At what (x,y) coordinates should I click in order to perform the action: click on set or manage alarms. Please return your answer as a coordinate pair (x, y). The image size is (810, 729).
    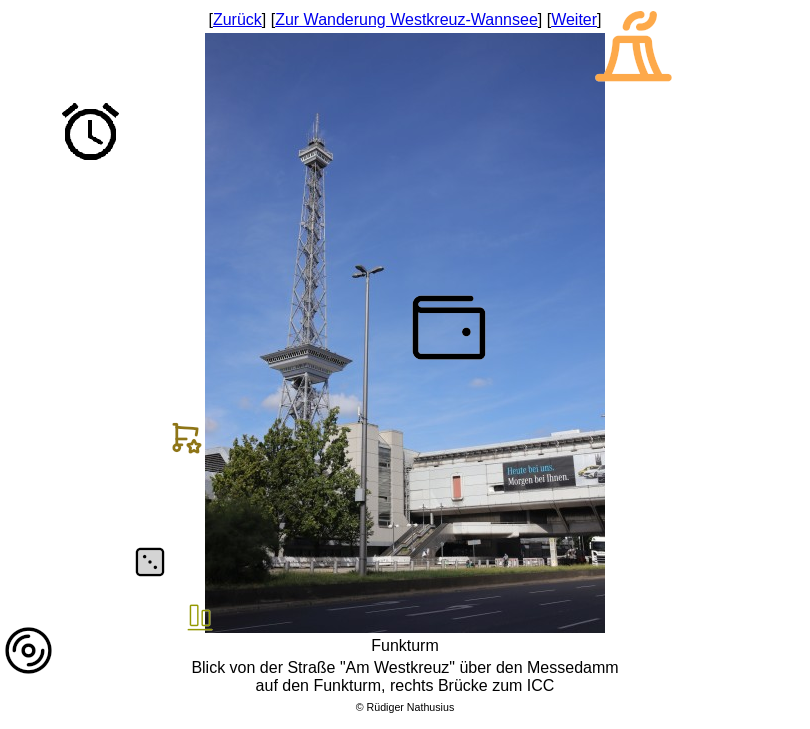
    Looking at the image, I should click on (90, 131).